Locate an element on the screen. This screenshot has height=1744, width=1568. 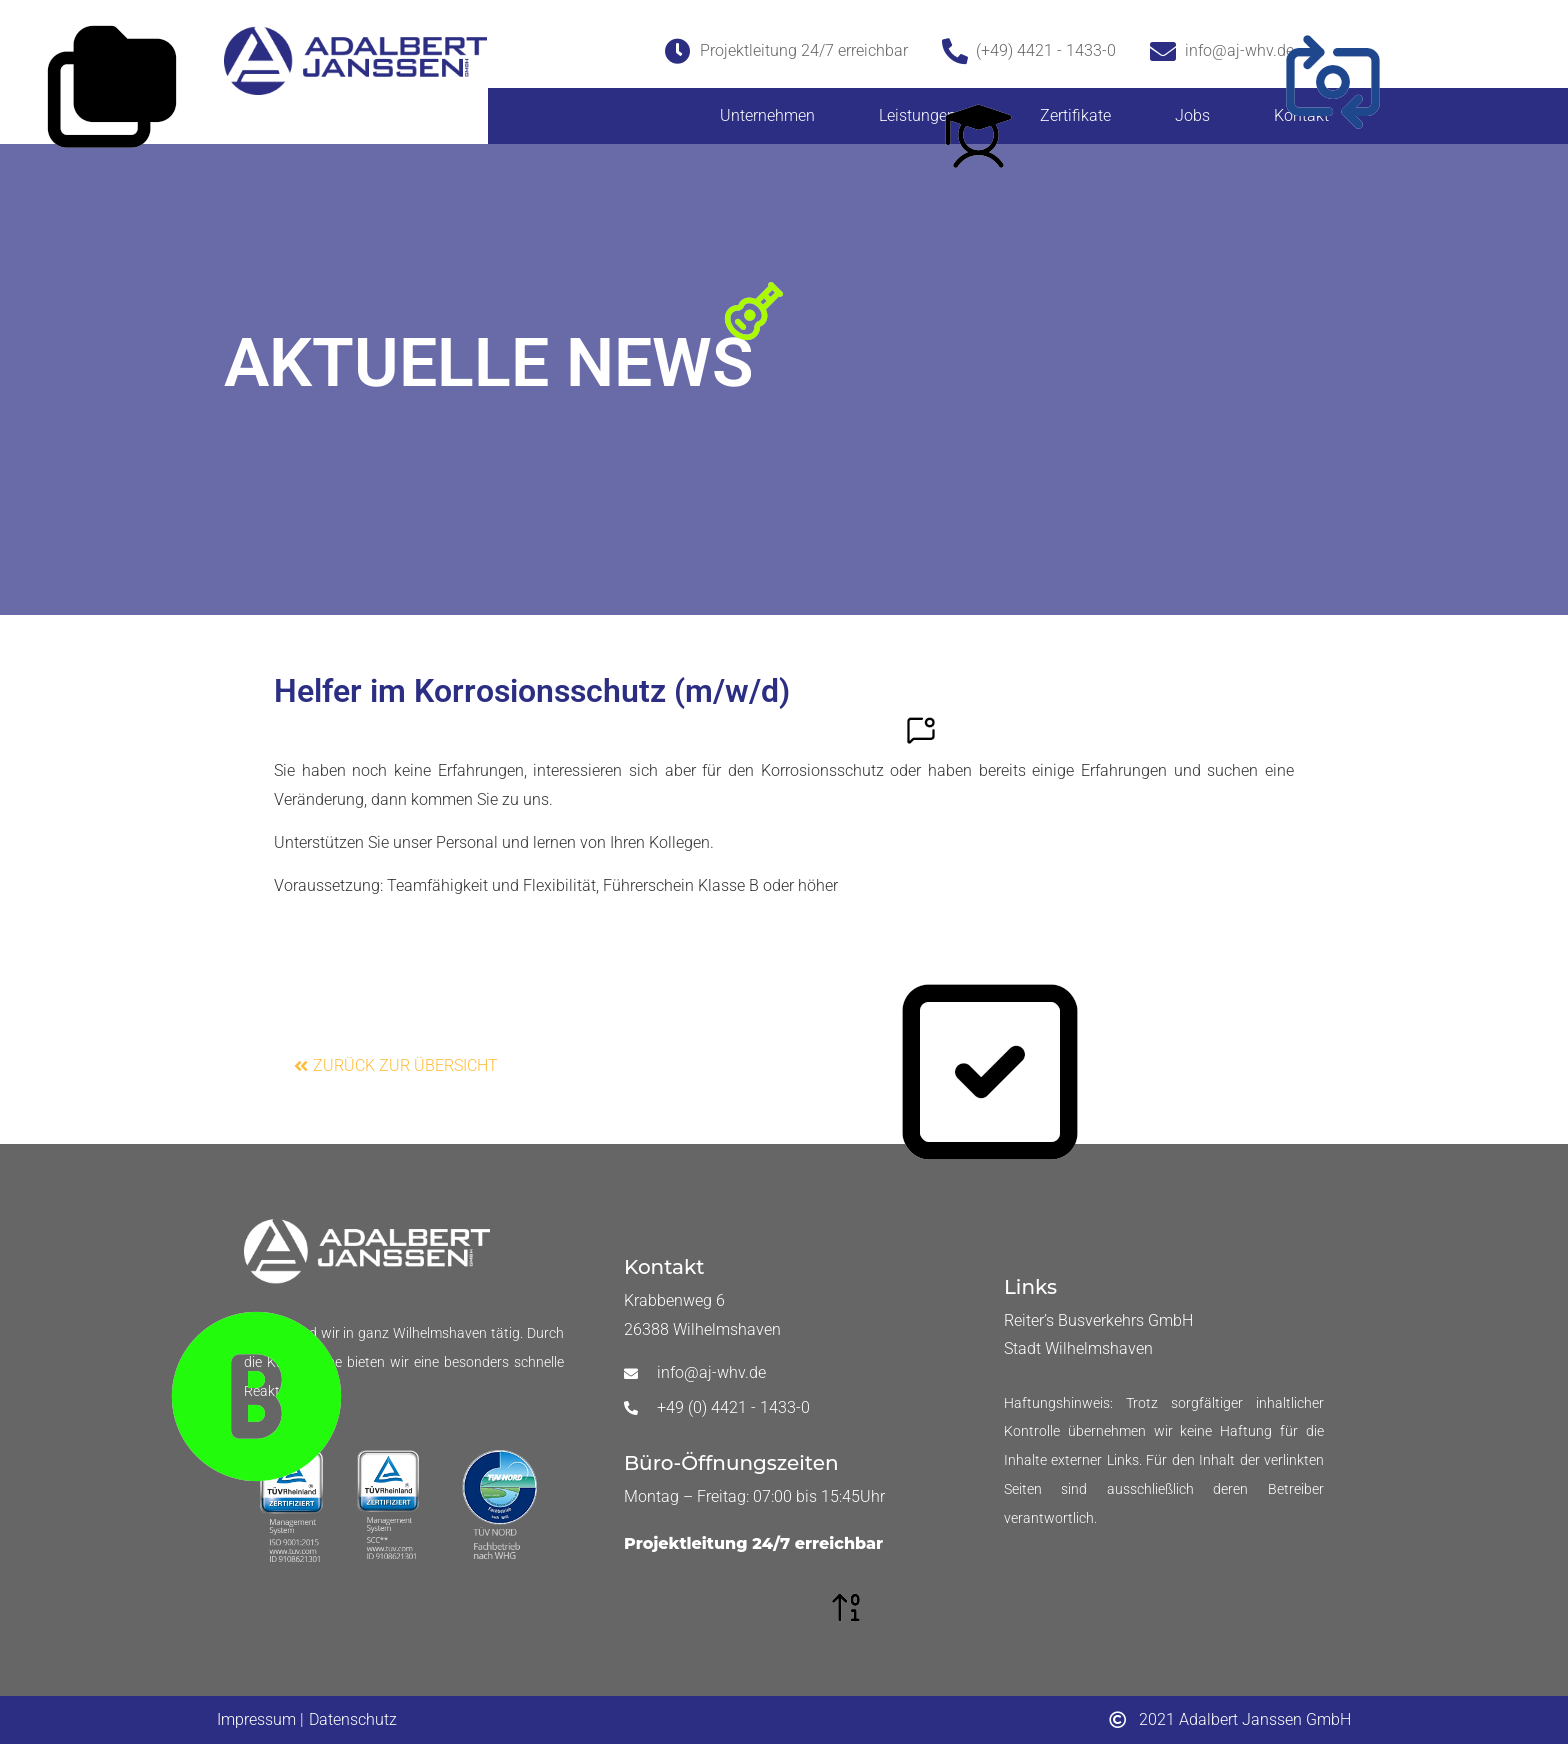
view student profile or account is located at coordinates (978, 137).